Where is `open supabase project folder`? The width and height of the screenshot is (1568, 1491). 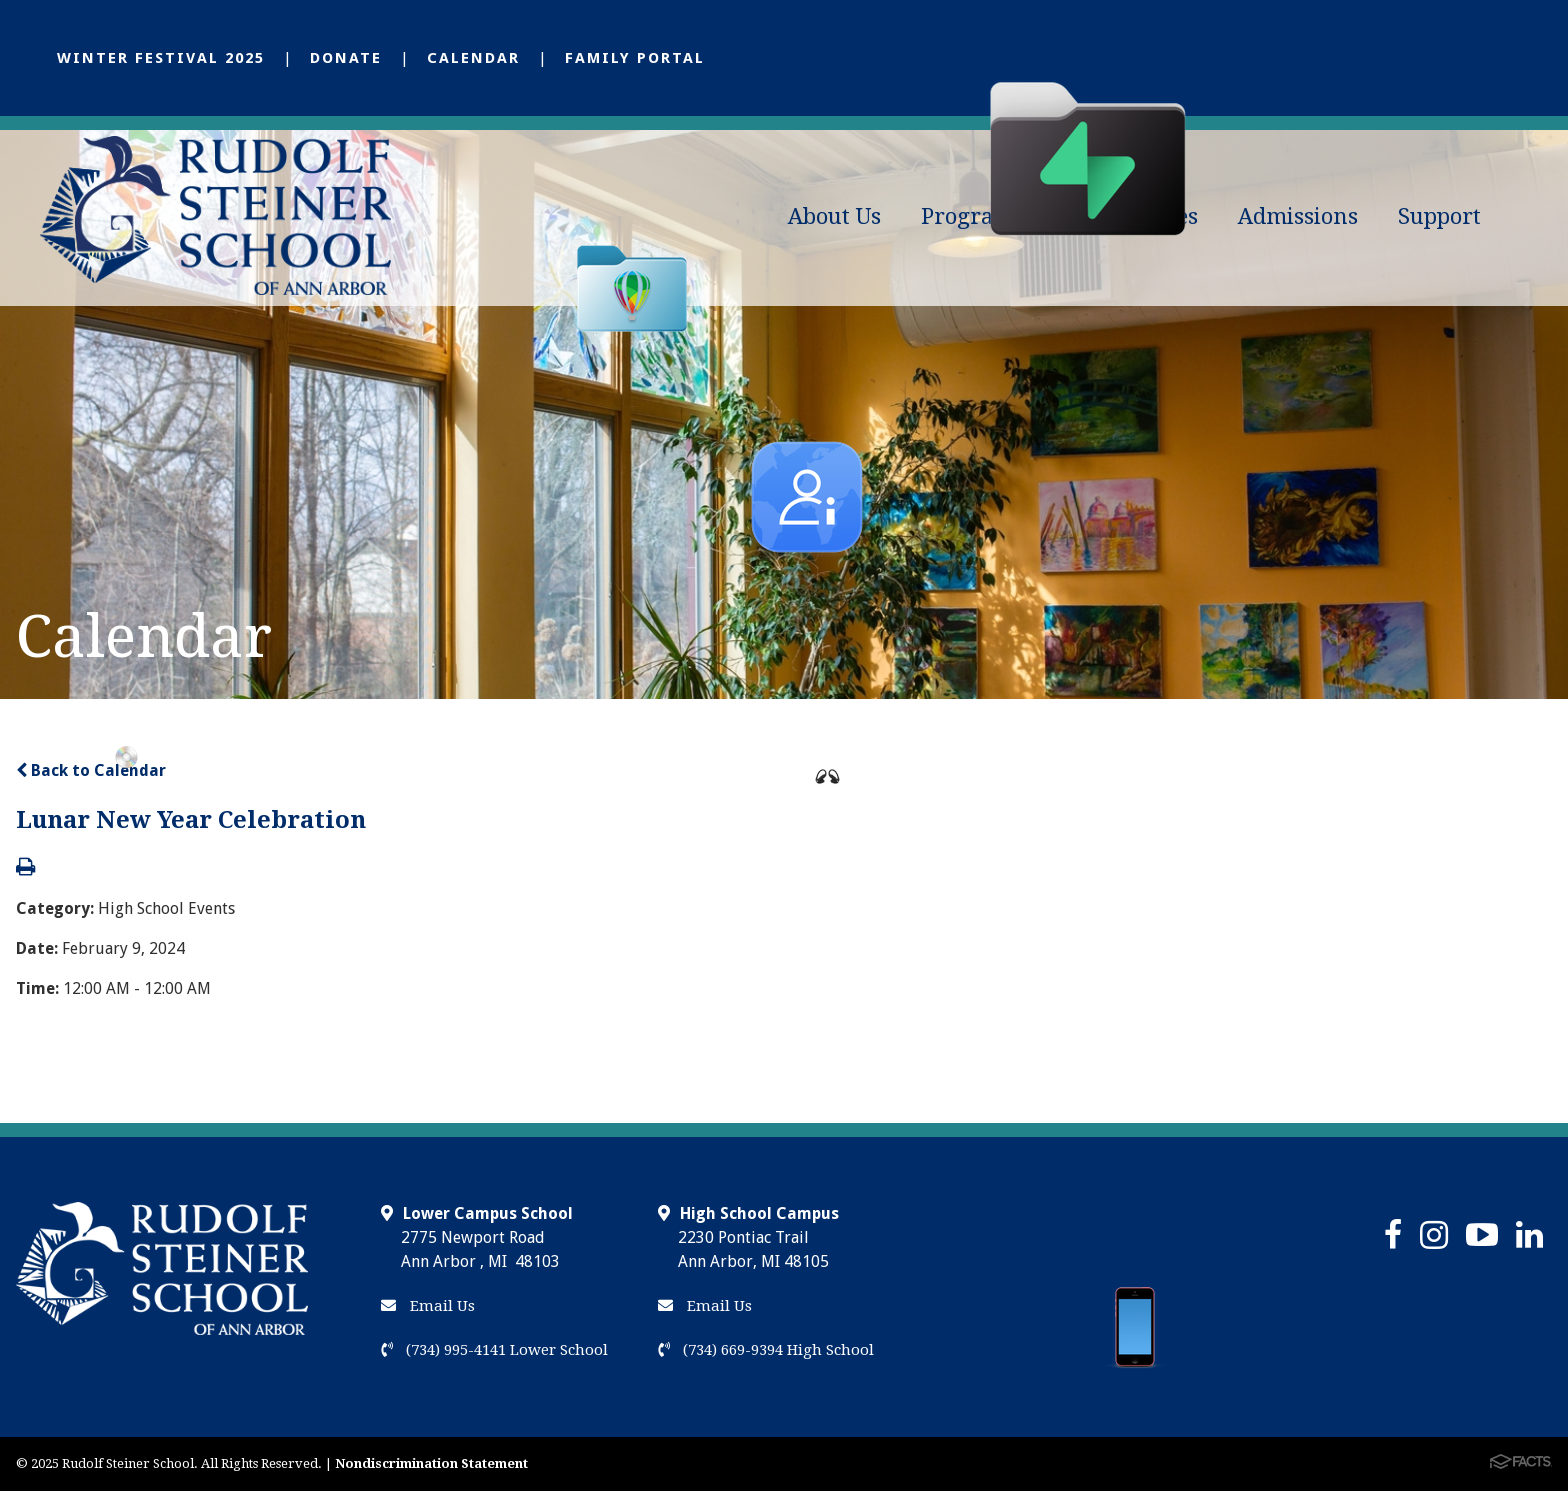
open supabase project folder is located at coordinates (1087, 164).